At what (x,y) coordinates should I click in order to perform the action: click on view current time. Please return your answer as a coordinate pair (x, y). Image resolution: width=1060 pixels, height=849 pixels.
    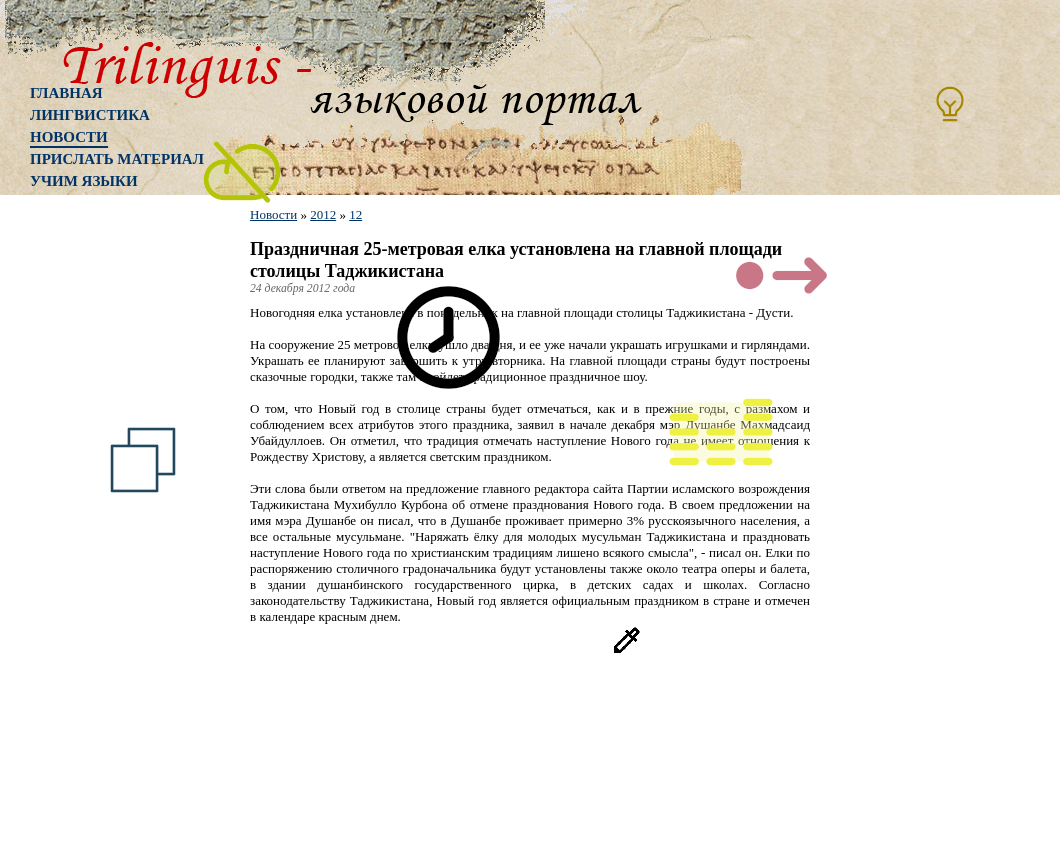
    Looking at the image, I should click on (448, 337).